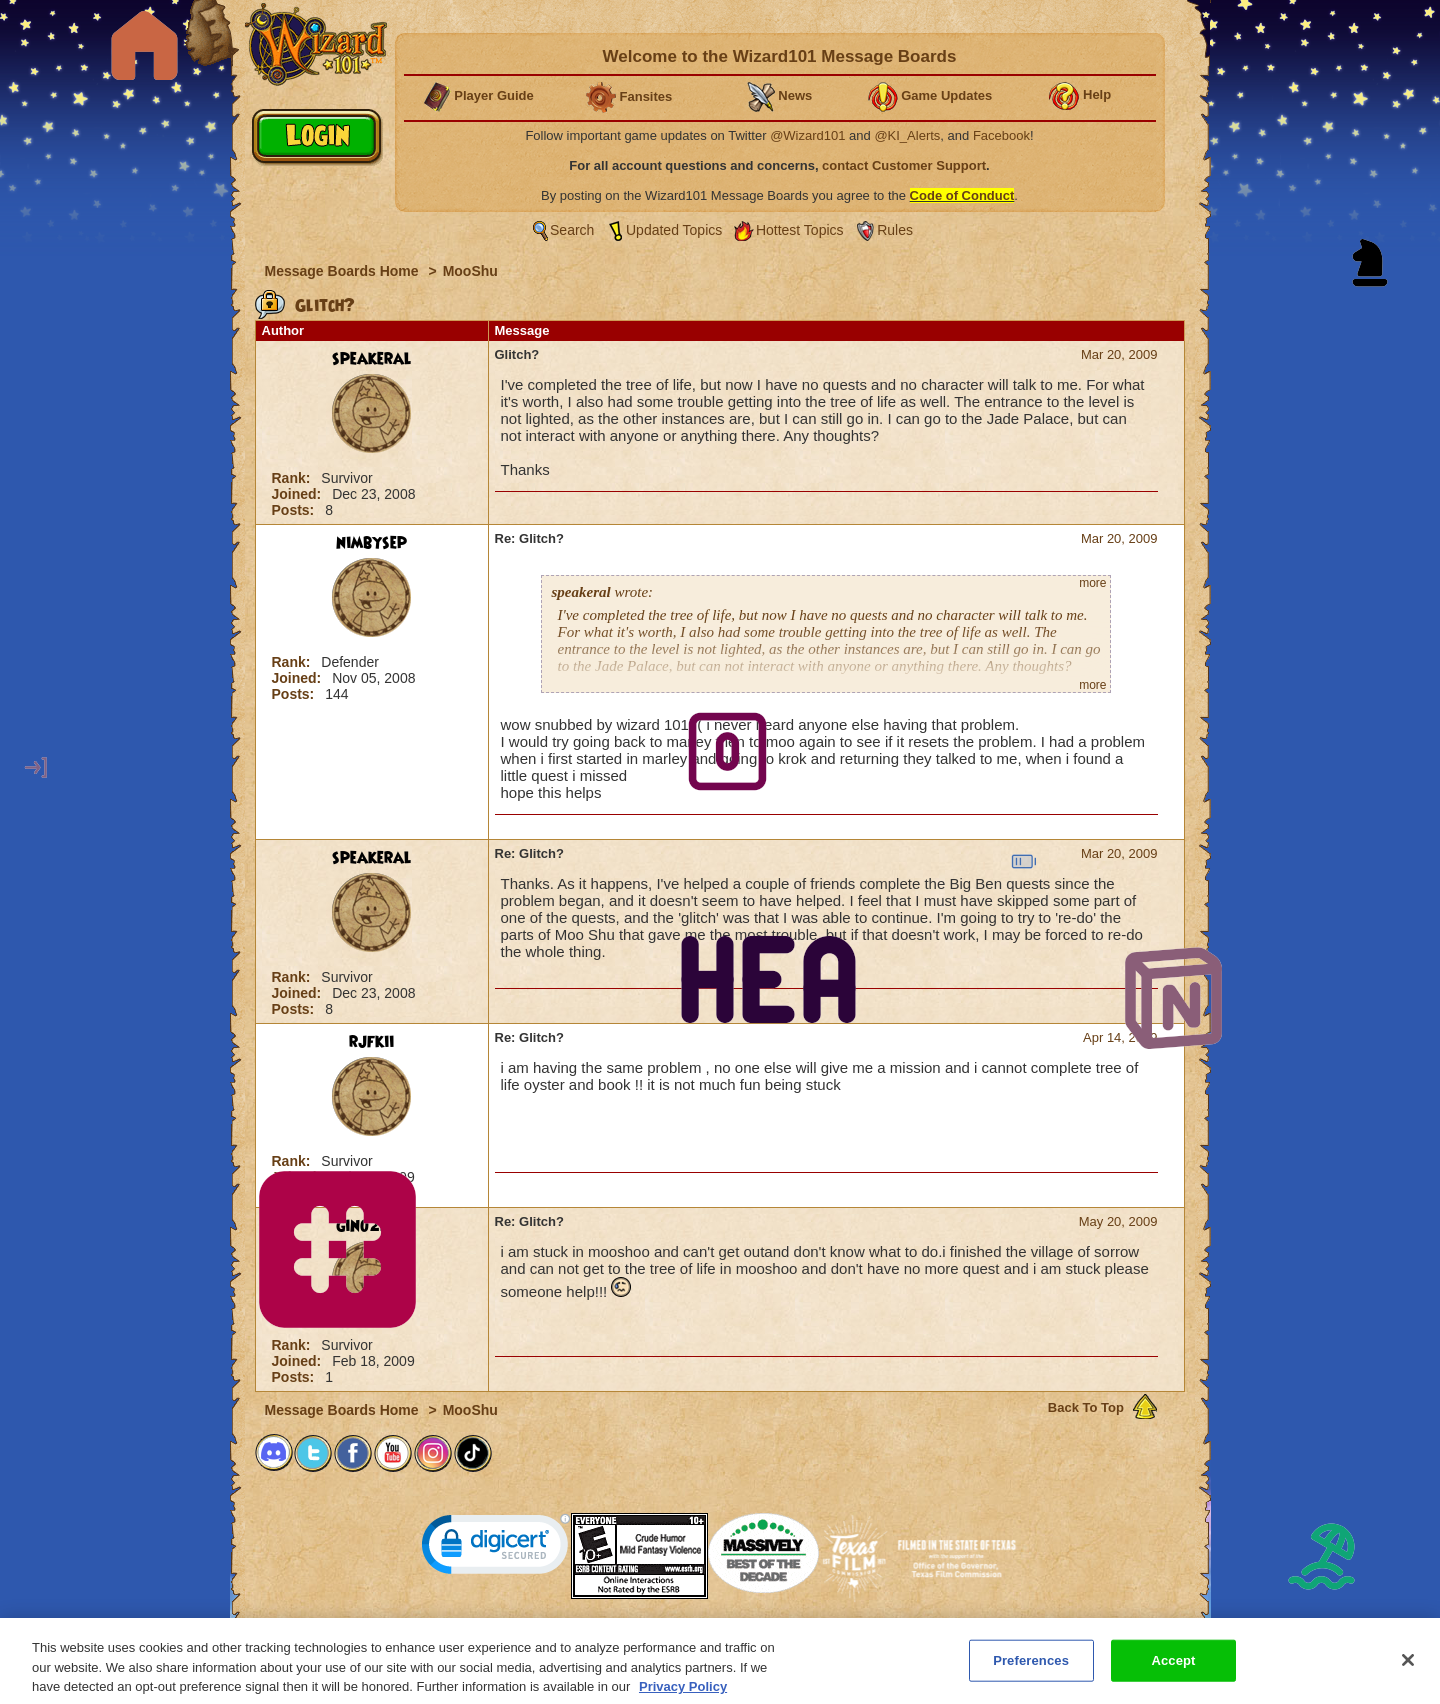 The image size is (1440, 1704). Describe the element at coordinates (1173, 995) in the screenshot. I see `open Notion app` at that location.